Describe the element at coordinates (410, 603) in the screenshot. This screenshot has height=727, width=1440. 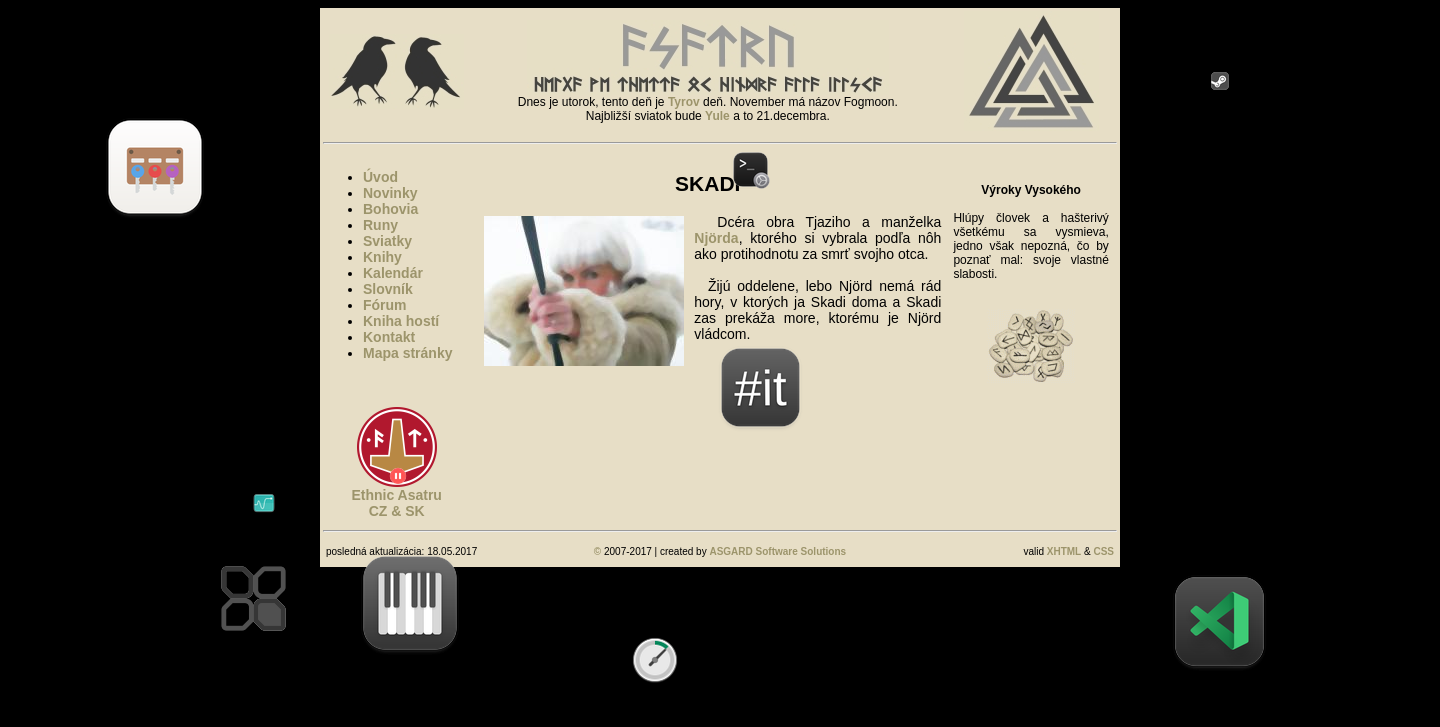
I see `open virtual midi piano keyboard app` at that location.